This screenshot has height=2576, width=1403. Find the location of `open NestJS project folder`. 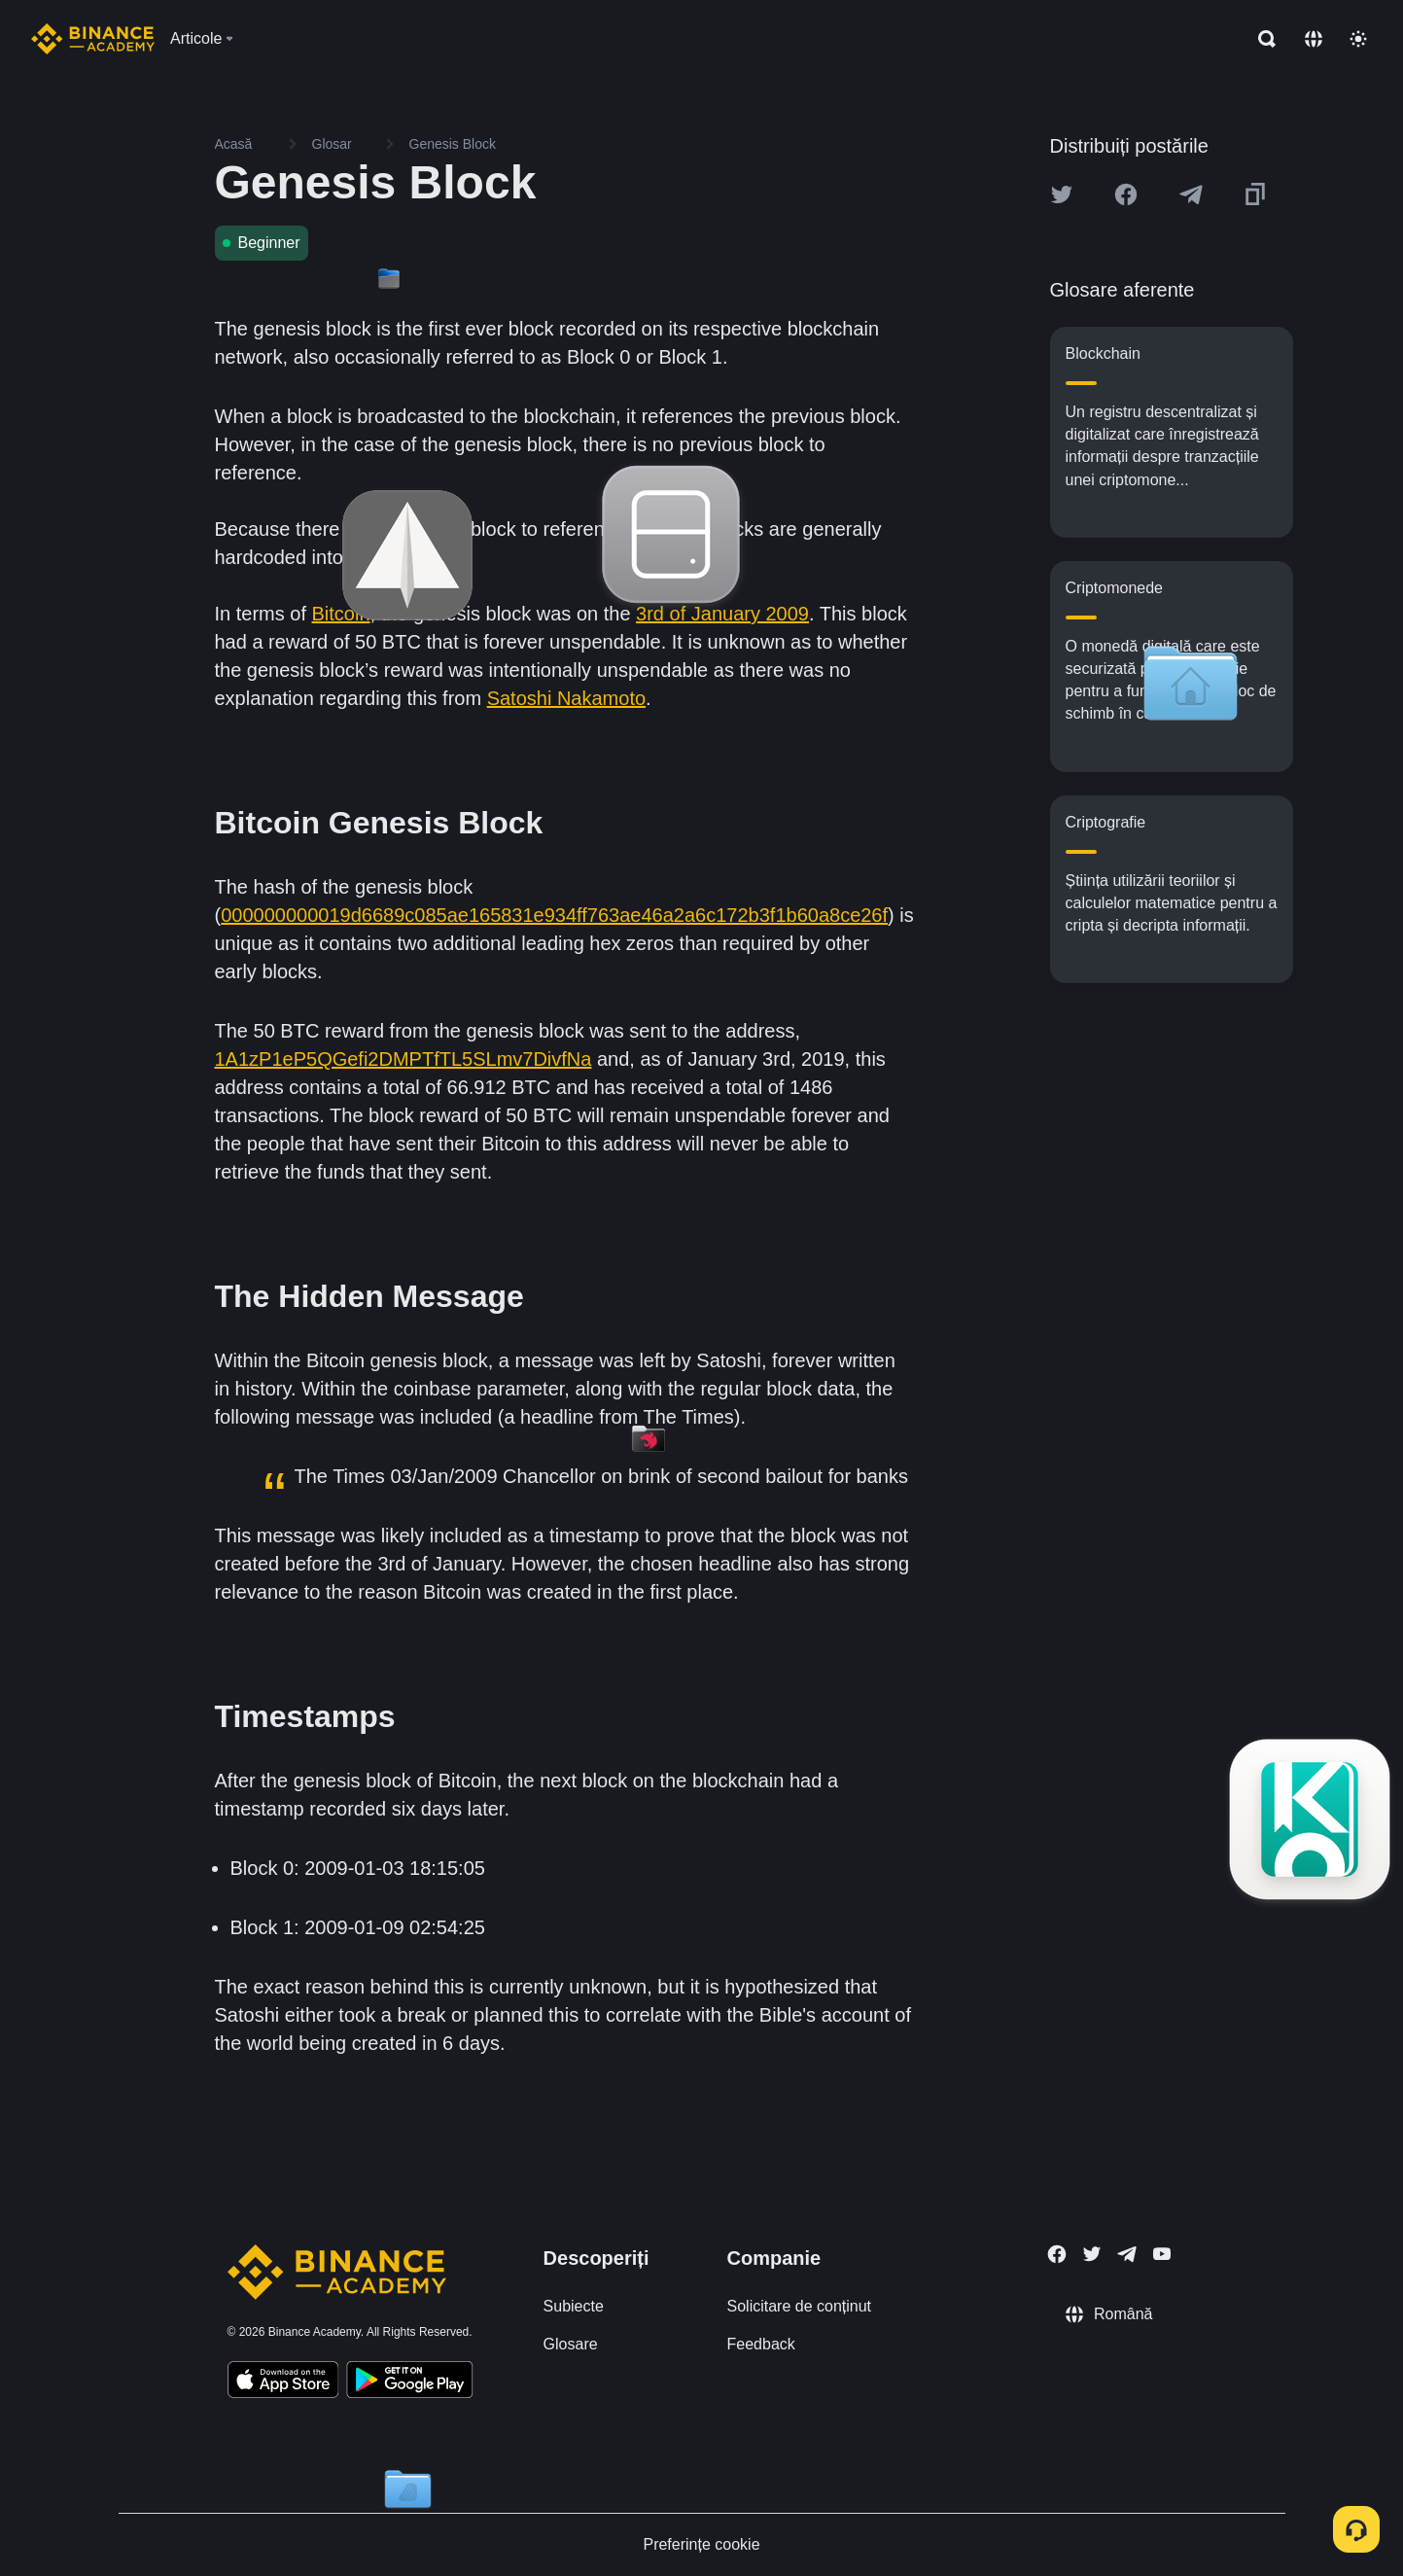

open NestJS project folder is located at coordinates (649, 1439).